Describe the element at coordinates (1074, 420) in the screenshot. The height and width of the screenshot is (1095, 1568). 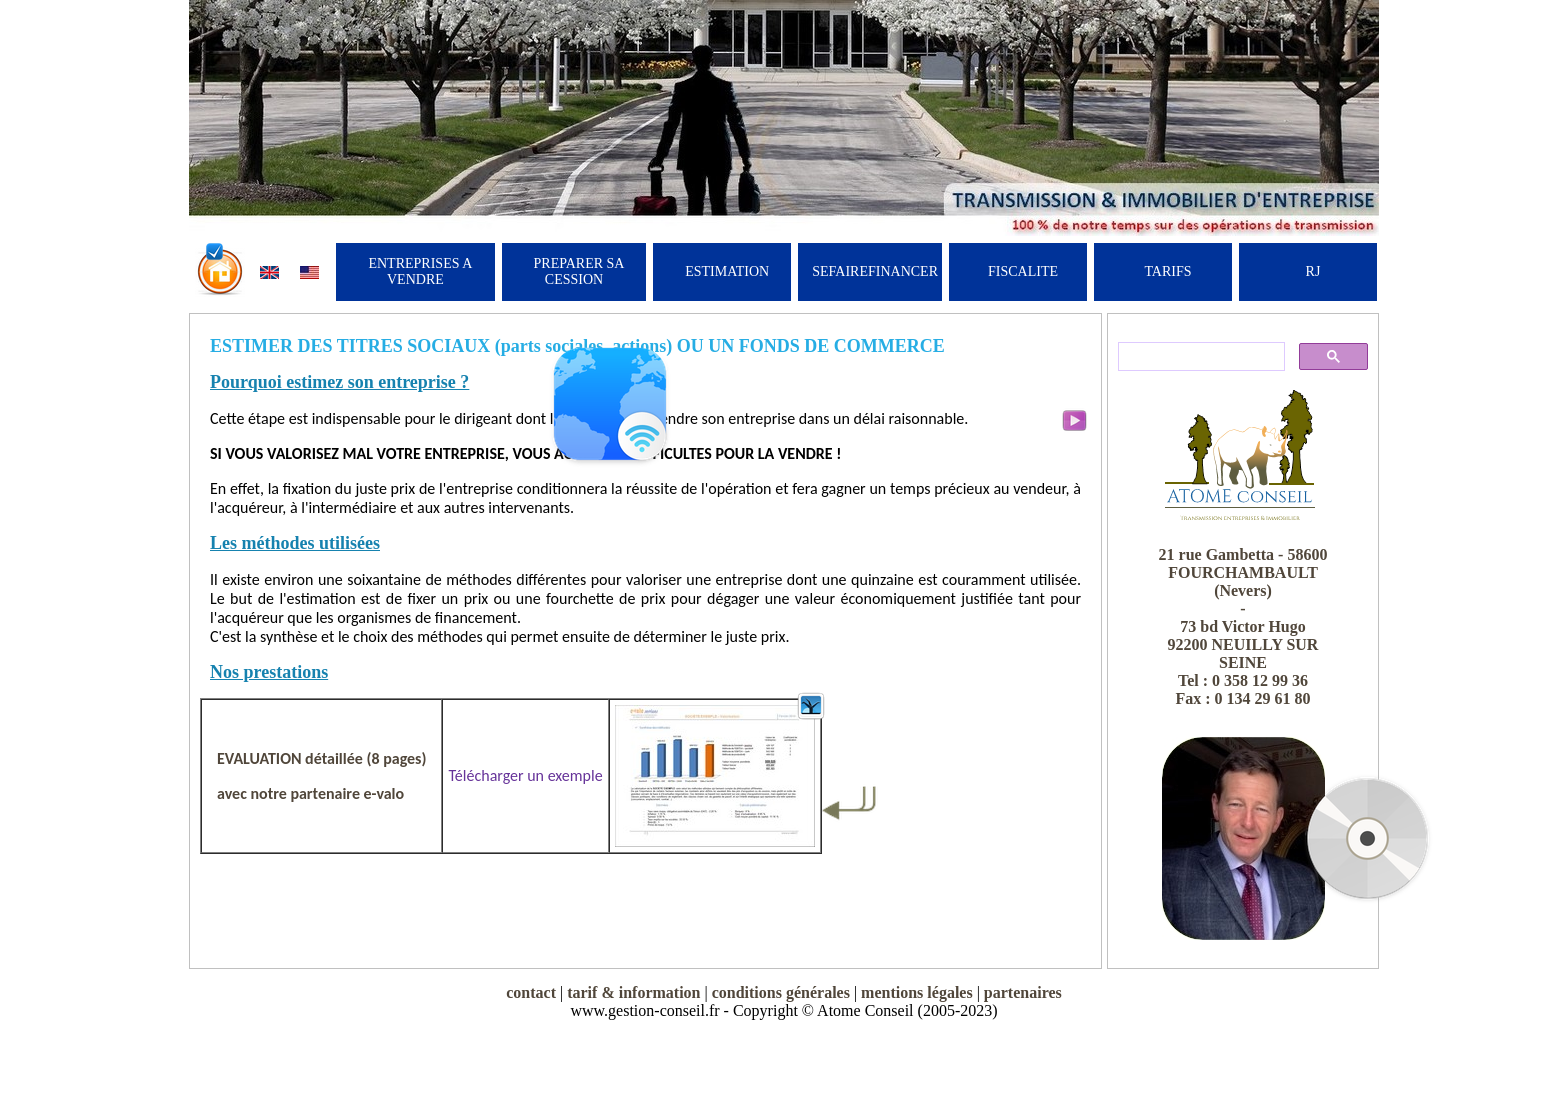
I see `open celluloid media player` at that location.